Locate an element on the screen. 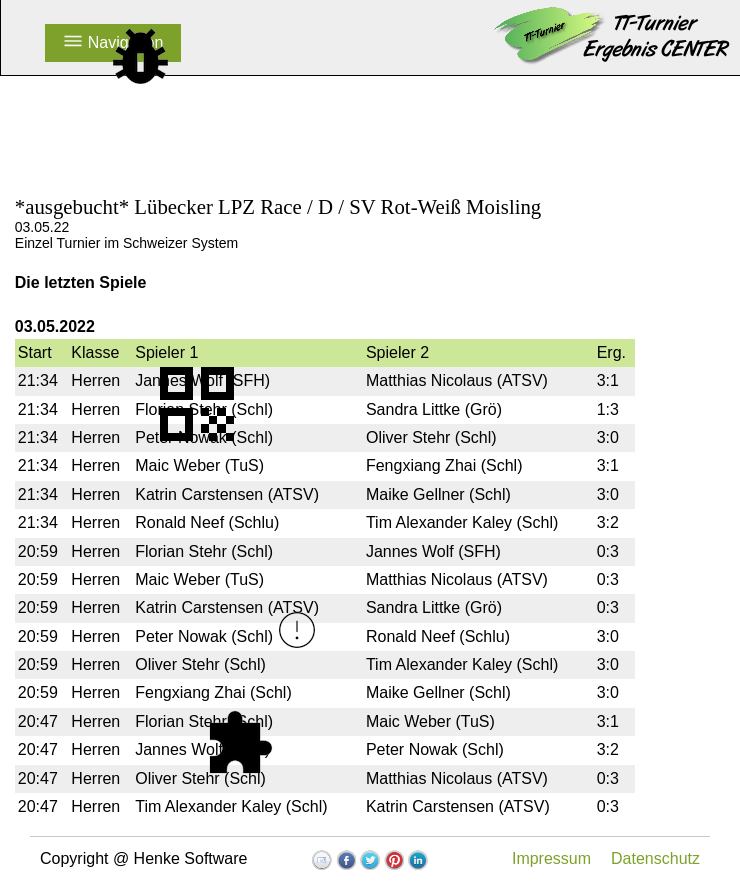 The image size is (740, 882). find pest control services nearby is located at coordinates (140, 56).